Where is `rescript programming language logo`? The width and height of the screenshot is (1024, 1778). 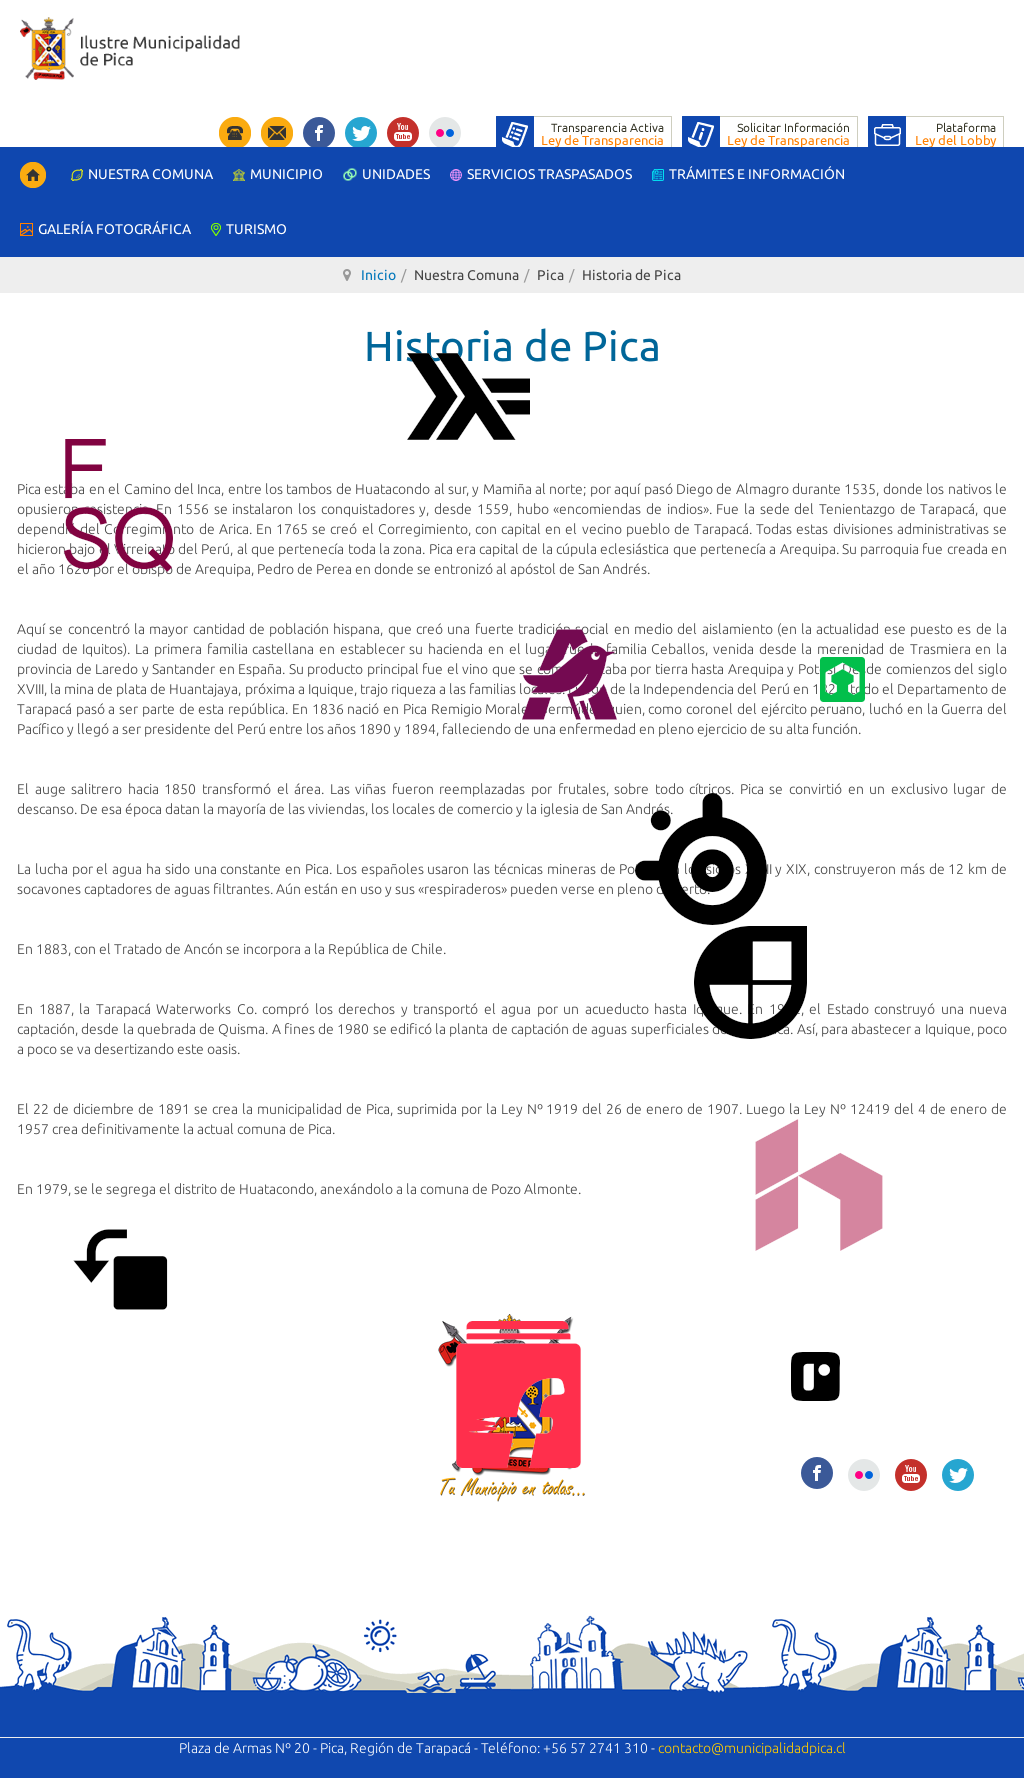
rescript programming language logo is located at coordinates (815, 1376).